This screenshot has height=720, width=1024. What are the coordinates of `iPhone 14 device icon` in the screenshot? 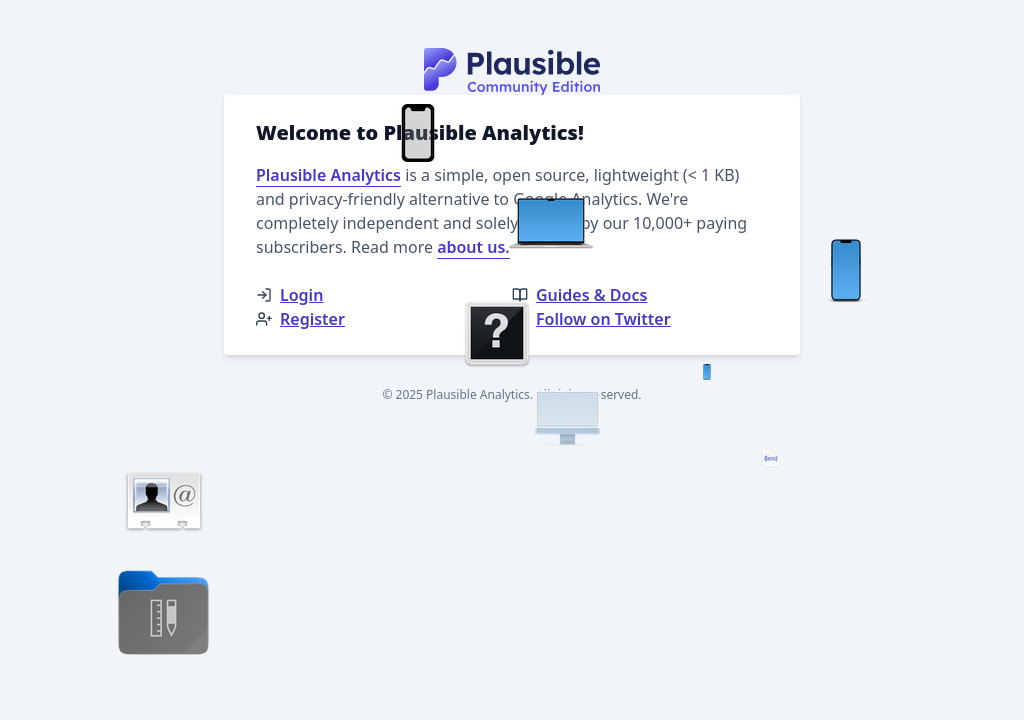 It's located at (846, 271).